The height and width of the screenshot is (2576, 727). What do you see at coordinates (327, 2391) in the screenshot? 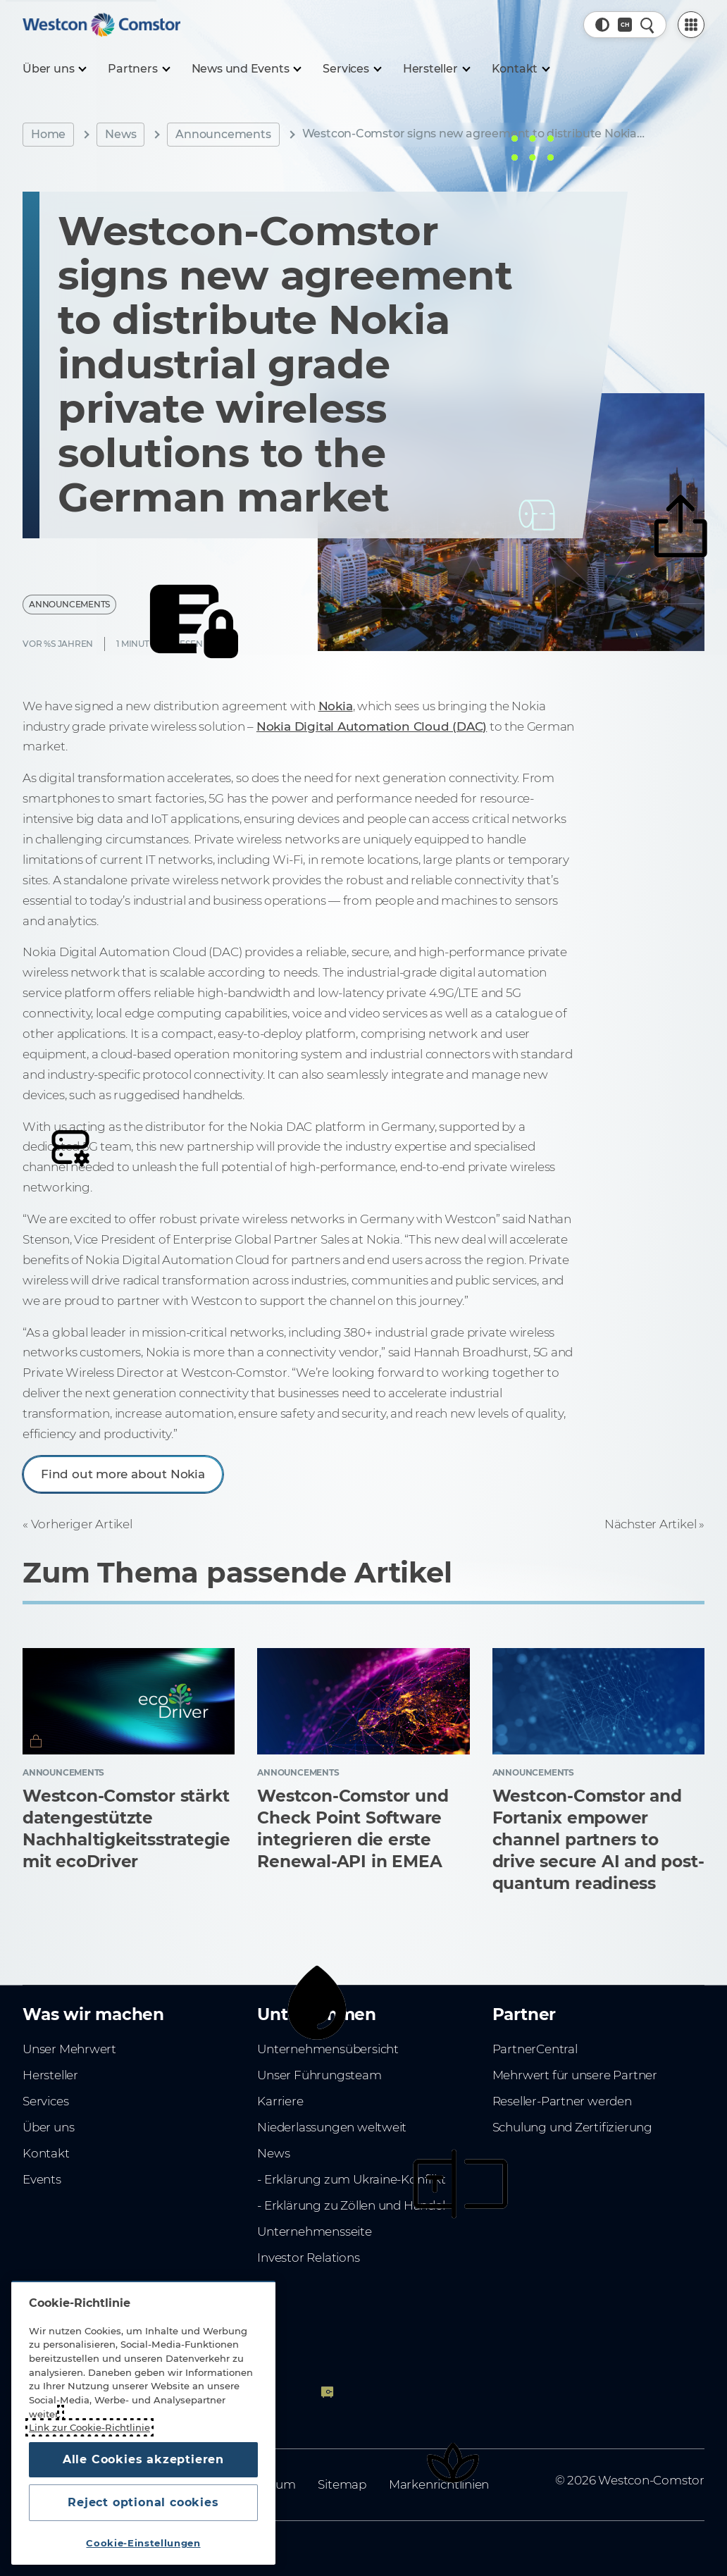
I see `access secure storage or vault` at bounding box center [327, 2391].